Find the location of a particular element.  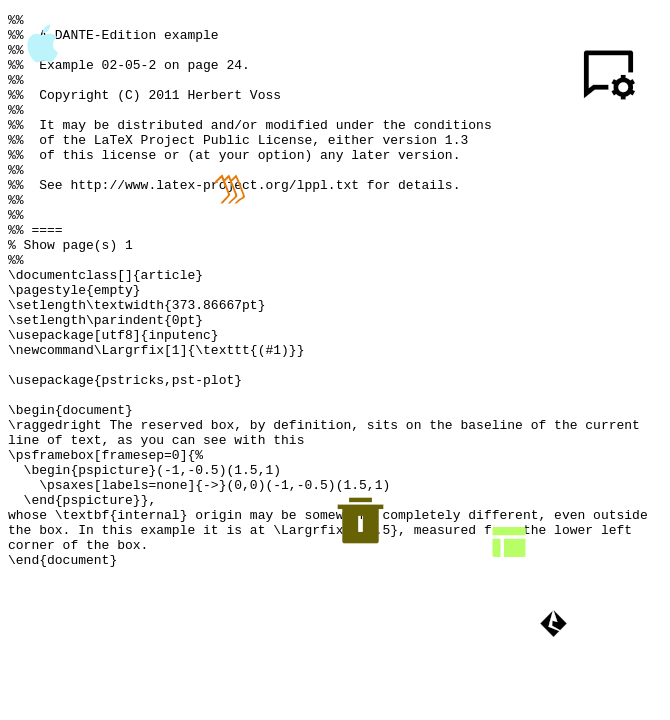

switch to header with two-column layout is located at coordinates (509, 542).